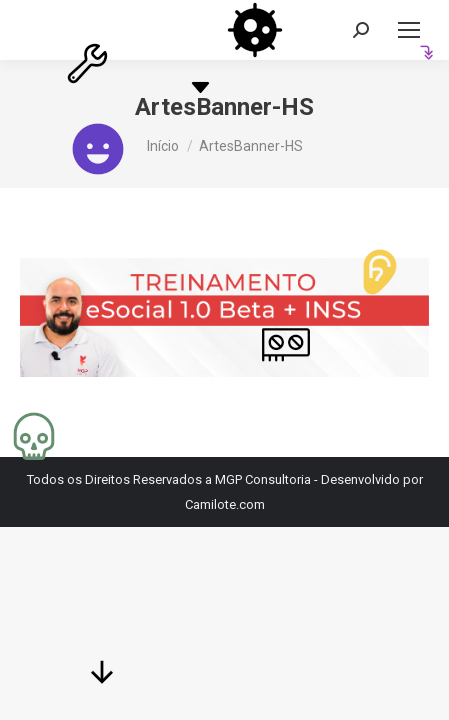 This screenshot has width=449, height=720. Describe the element at coordinates (427, 53) in the screenshot. I see `navigate to nested or sub-level content` at that location.